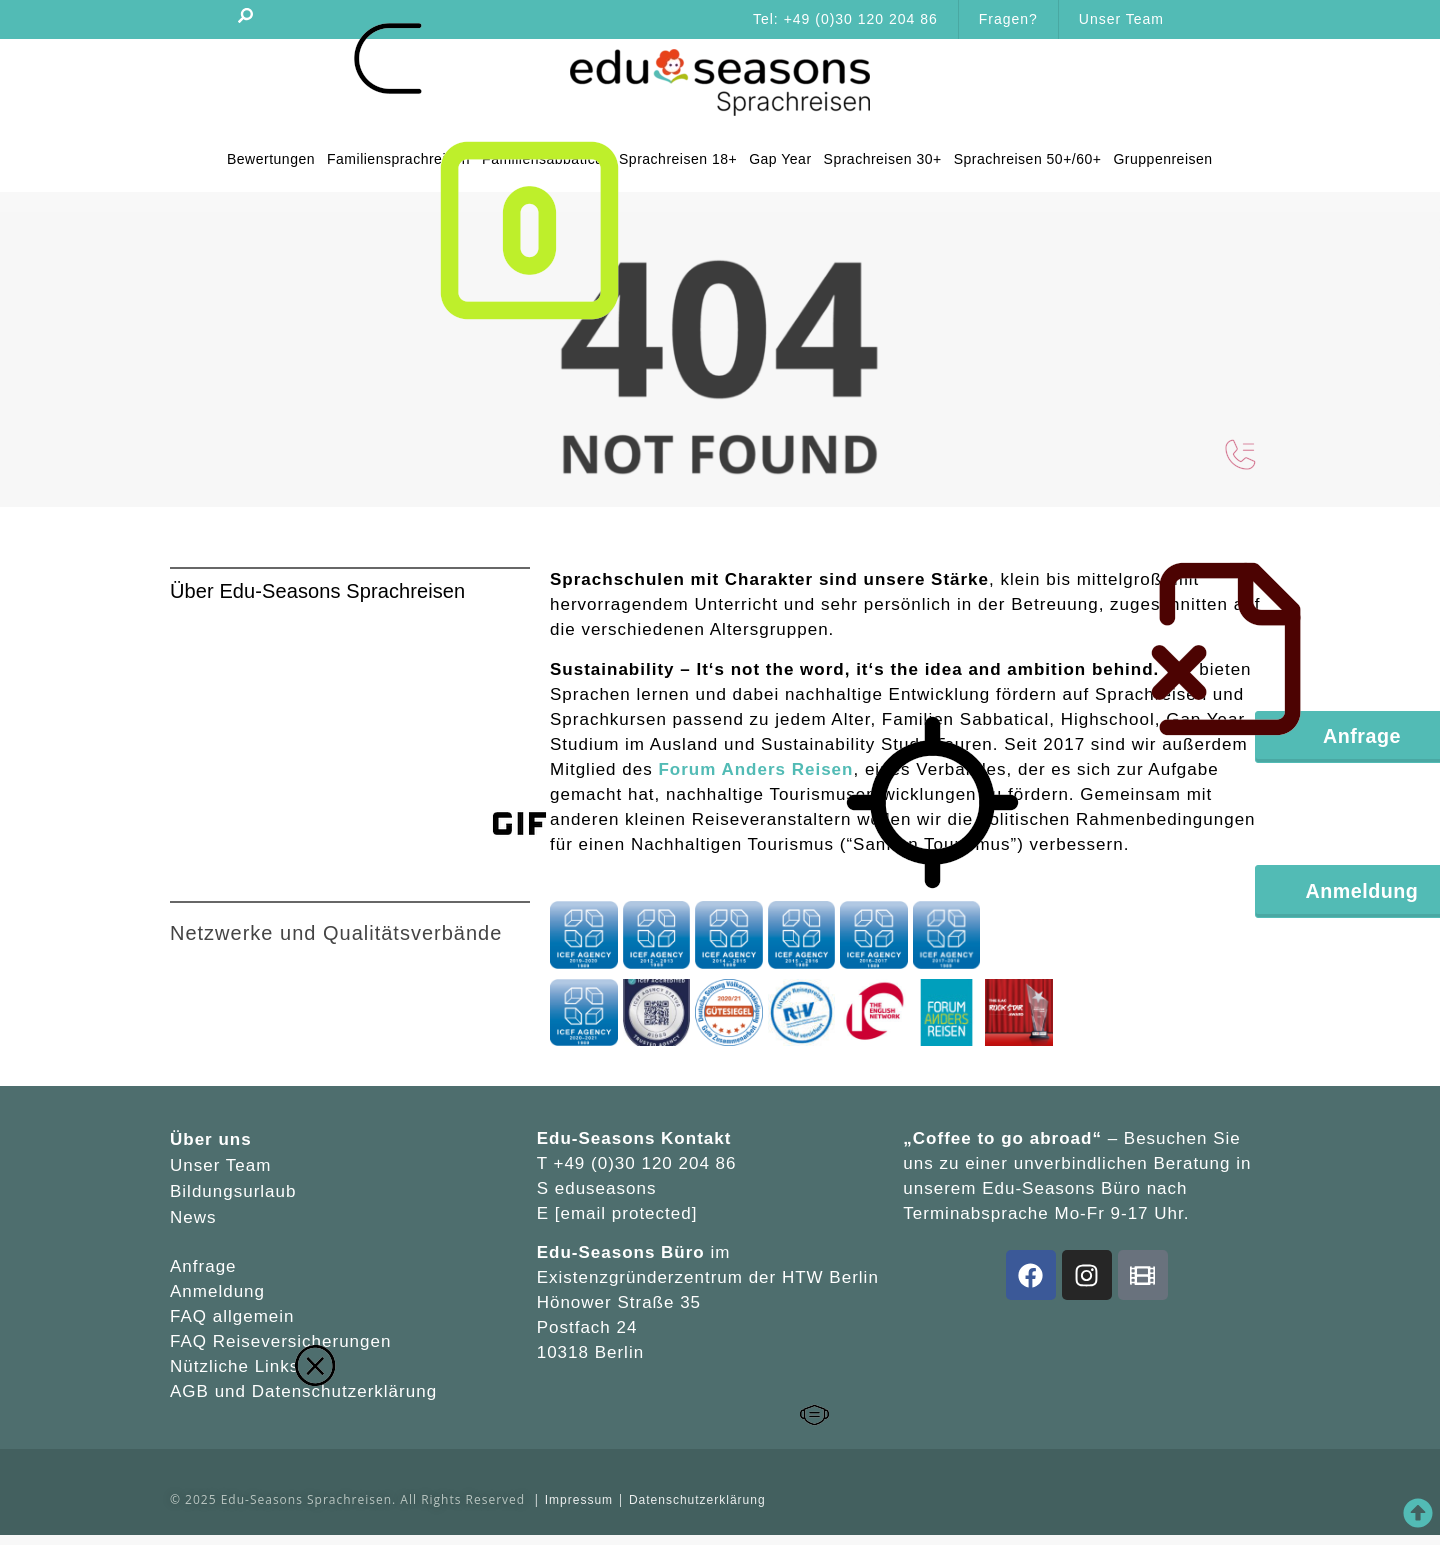 This screenshot has height=1545, width=1440. What do you see at coordinates (519, 823) in the screenshot?
I see `insert a GIF into a message or post` at bounding box center [519, 823].